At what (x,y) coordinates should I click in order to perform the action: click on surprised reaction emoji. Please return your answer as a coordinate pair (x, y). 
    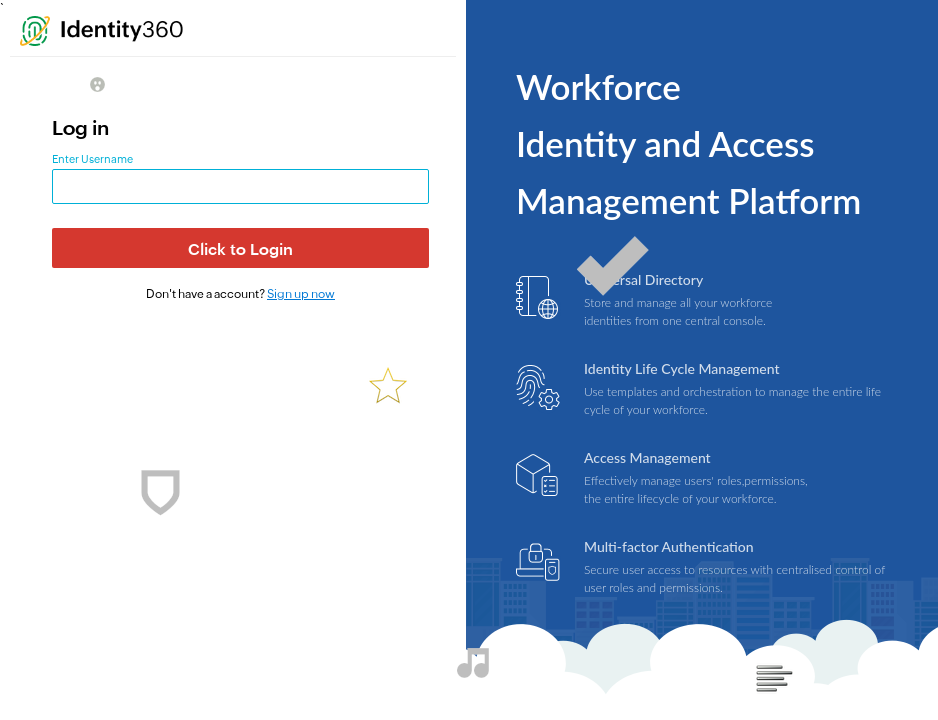
    Looking at the image, I should click on (97, 84).